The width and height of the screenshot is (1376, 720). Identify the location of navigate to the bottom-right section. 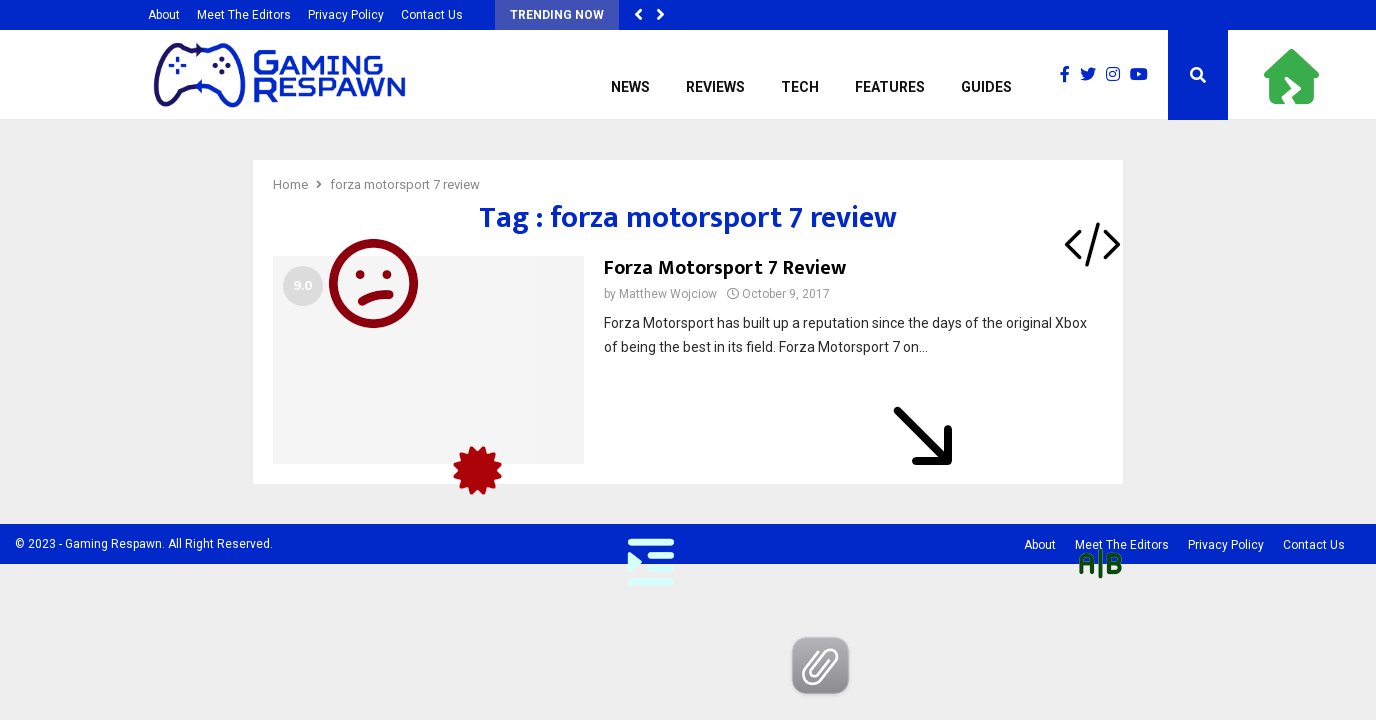
(924, 437).